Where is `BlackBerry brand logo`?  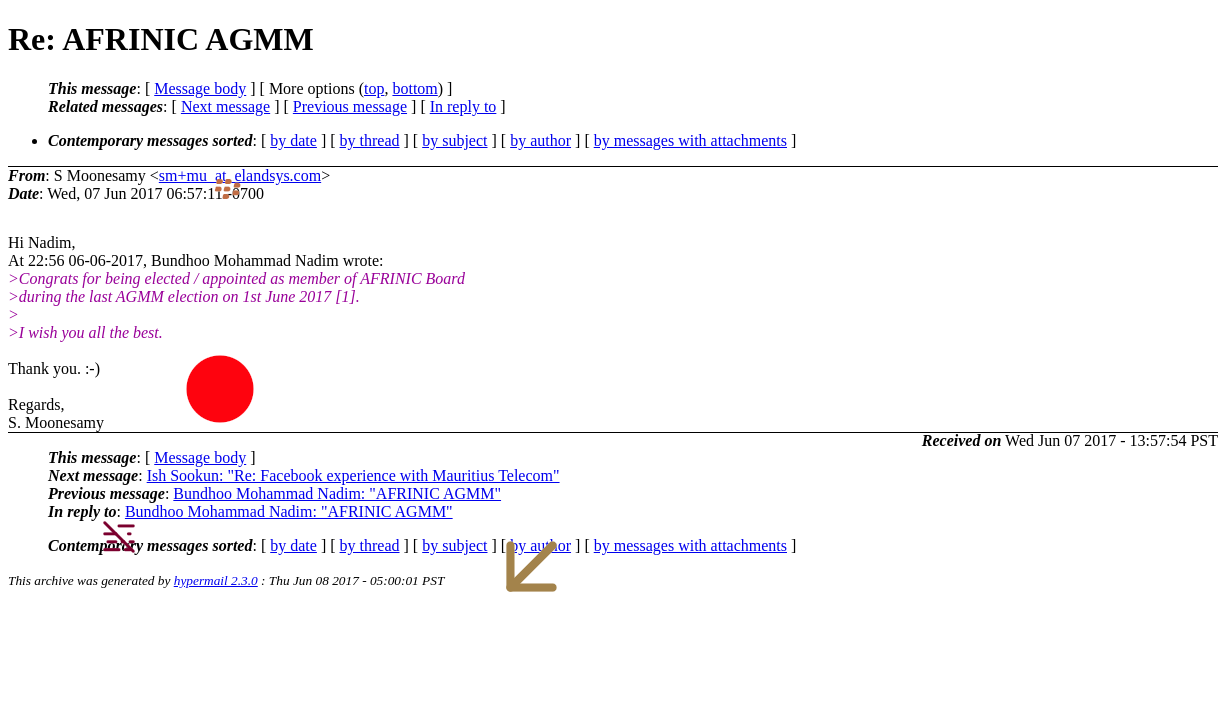
BlackBerry brand logo is located at coordinates (228, 189).